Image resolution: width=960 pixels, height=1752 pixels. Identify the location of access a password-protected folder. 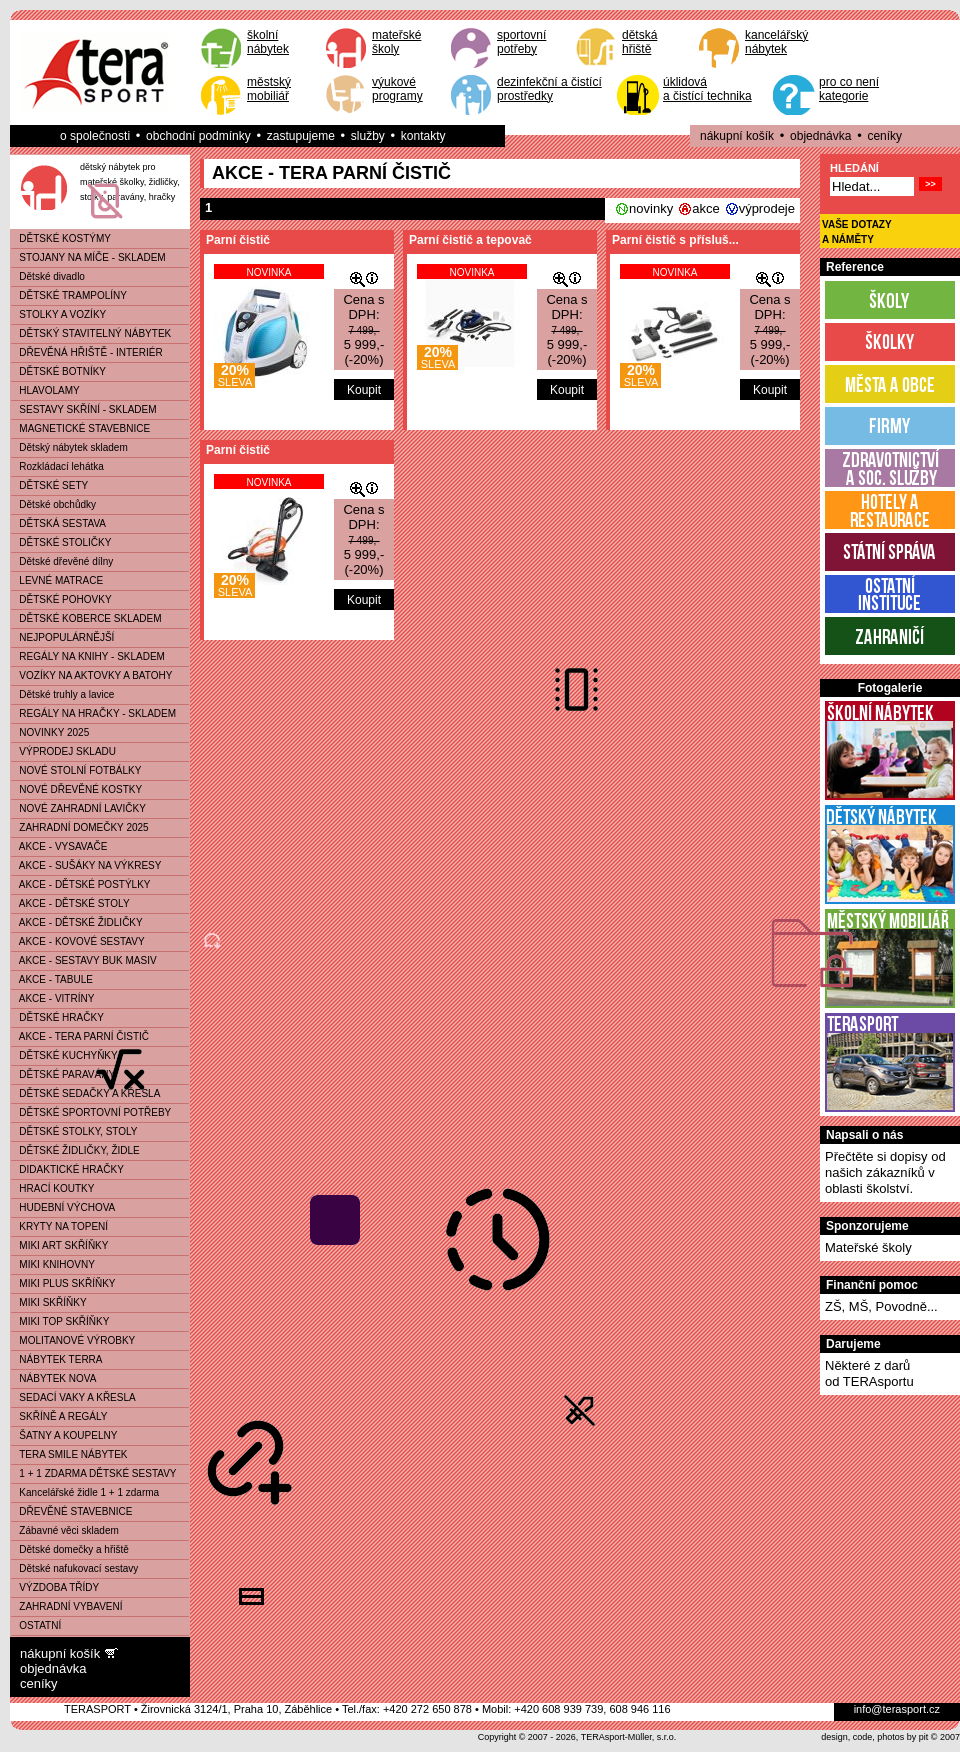
(812, 953).